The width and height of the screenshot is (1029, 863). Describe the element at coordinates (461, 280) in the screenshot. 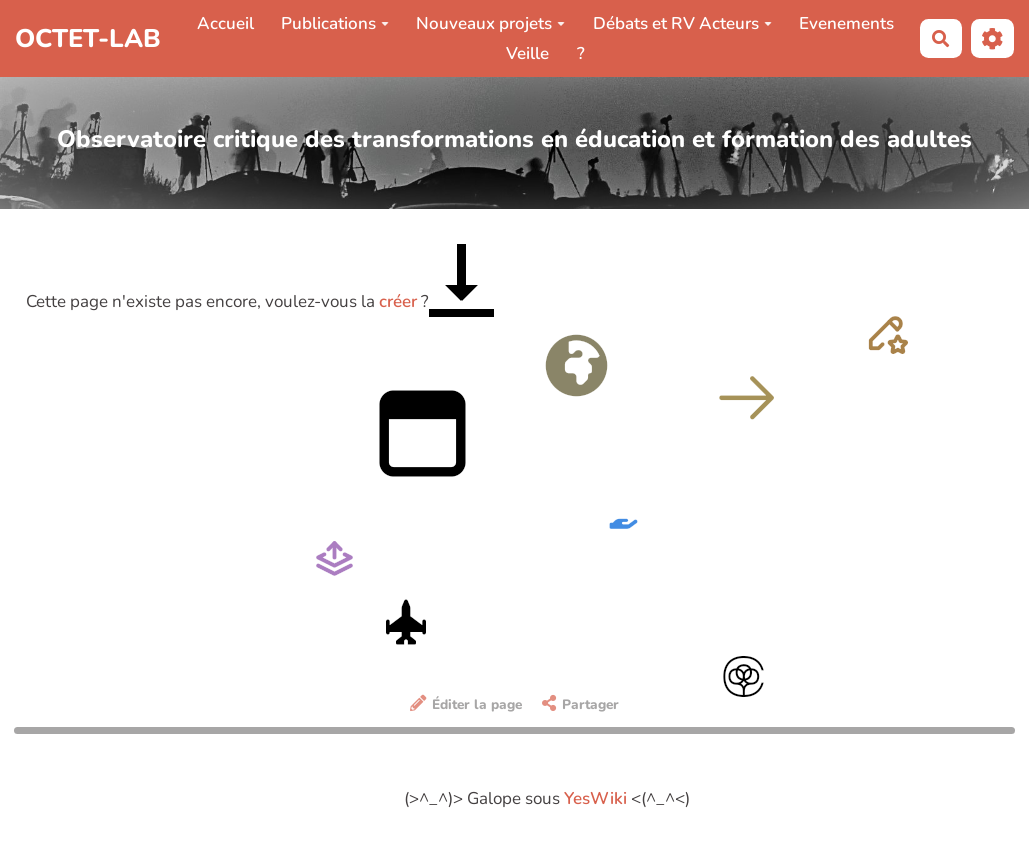

I see `align content to the bottom of a container` at that location.